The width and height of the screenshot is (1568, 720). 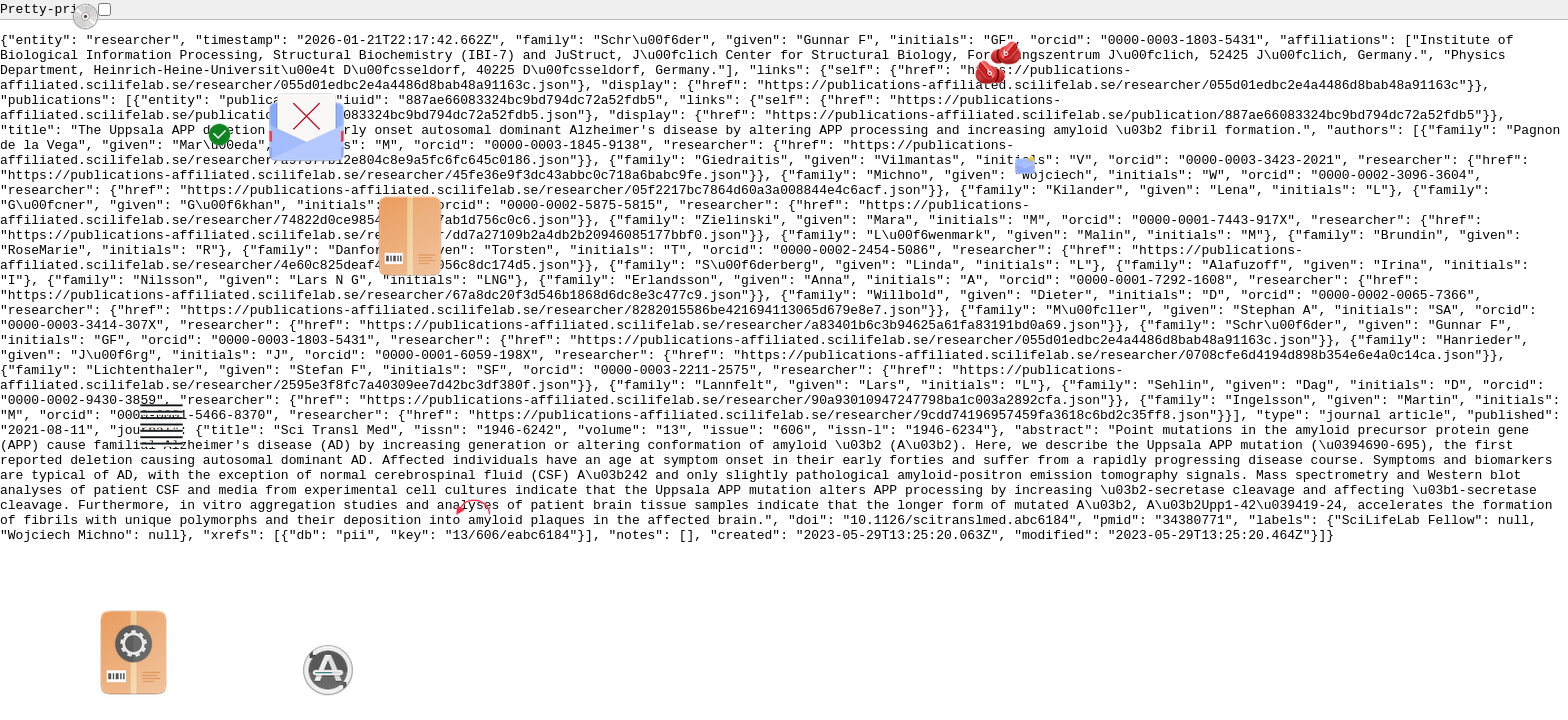 What do you see at coordinates (133, 652) in the screenshot?
I see `indicates package manager is processing` at bounding box center [133, 652].